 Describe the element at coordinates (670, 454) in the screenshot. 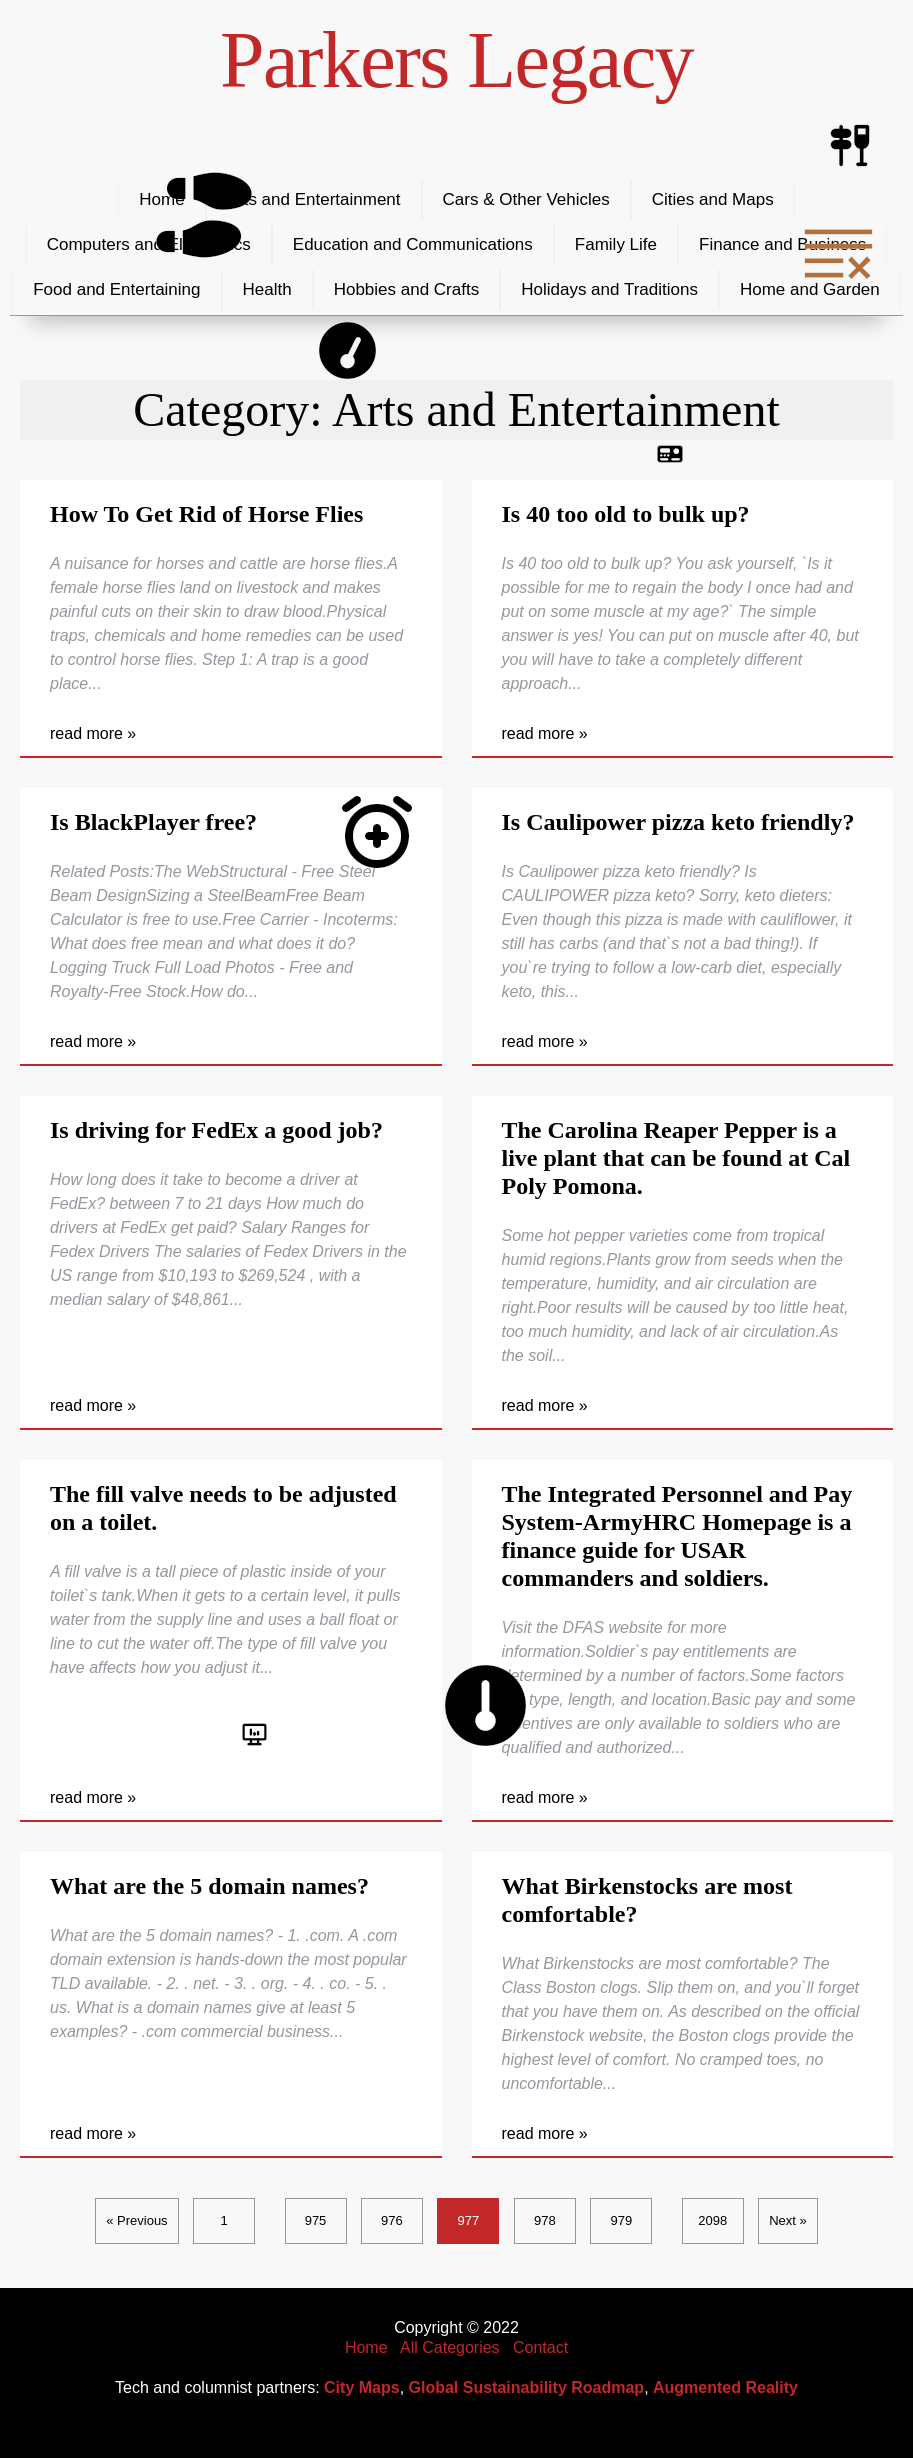

I see `view digital tachograph or driving recorder data` at that location.